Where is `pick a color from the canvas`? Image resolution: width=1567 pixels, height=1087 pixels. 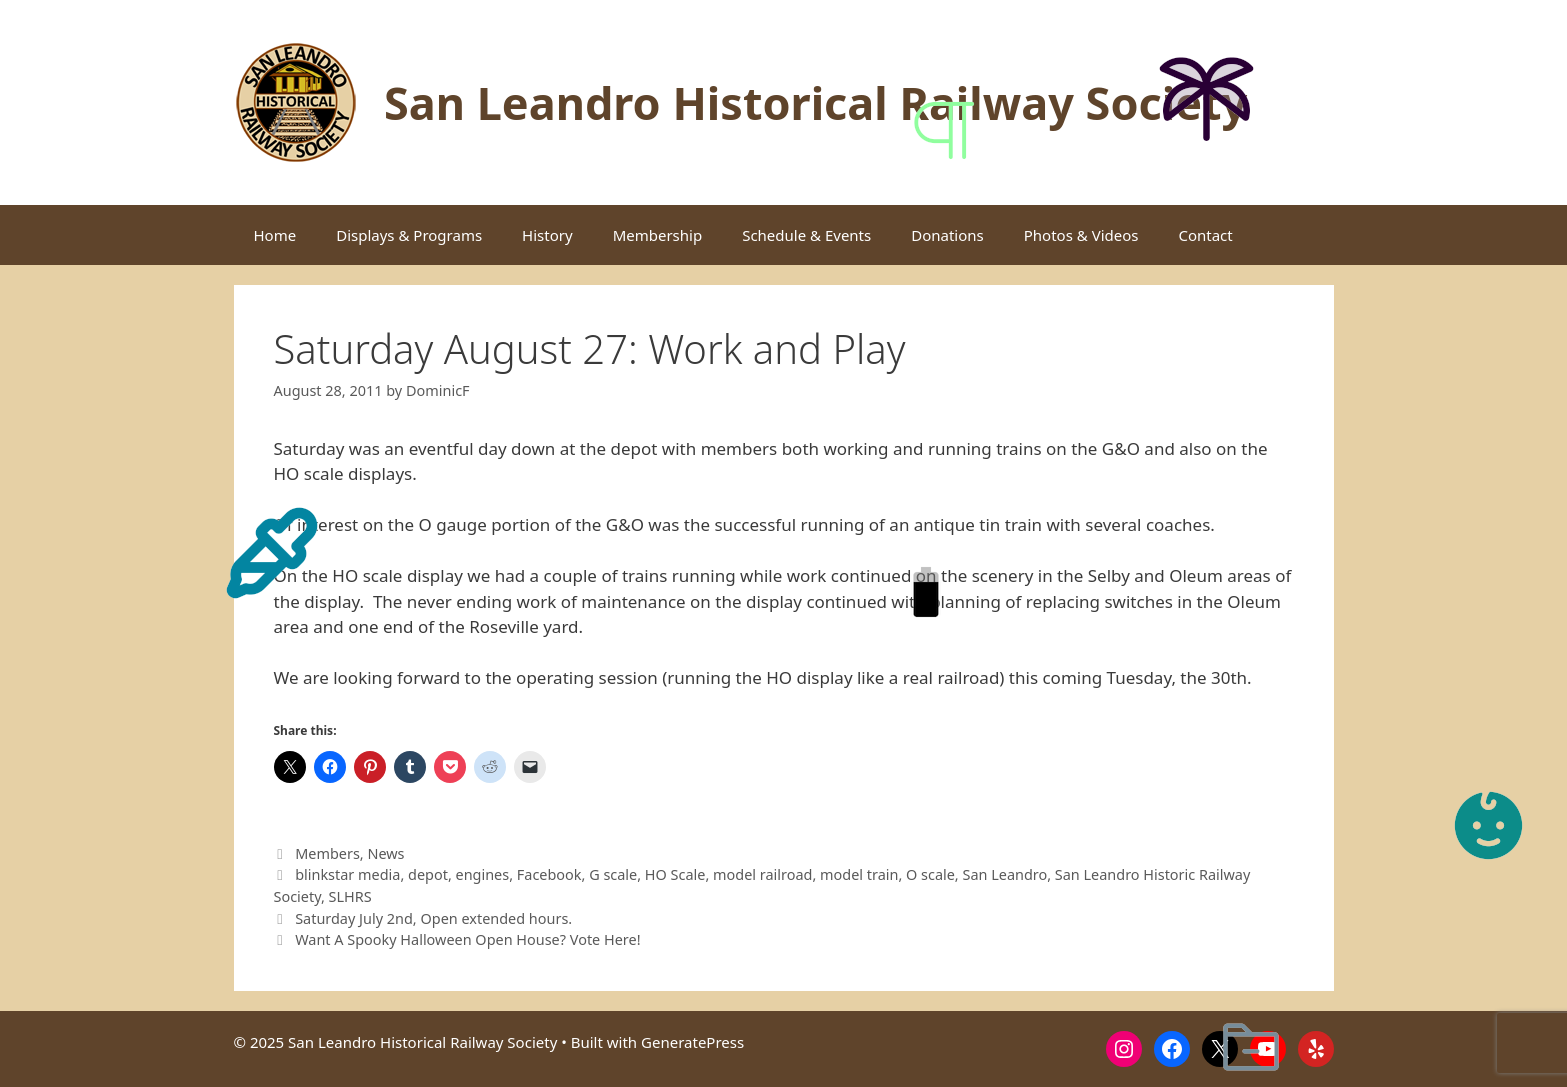 pick a color from the canvas is located at coordinates (272, 553).